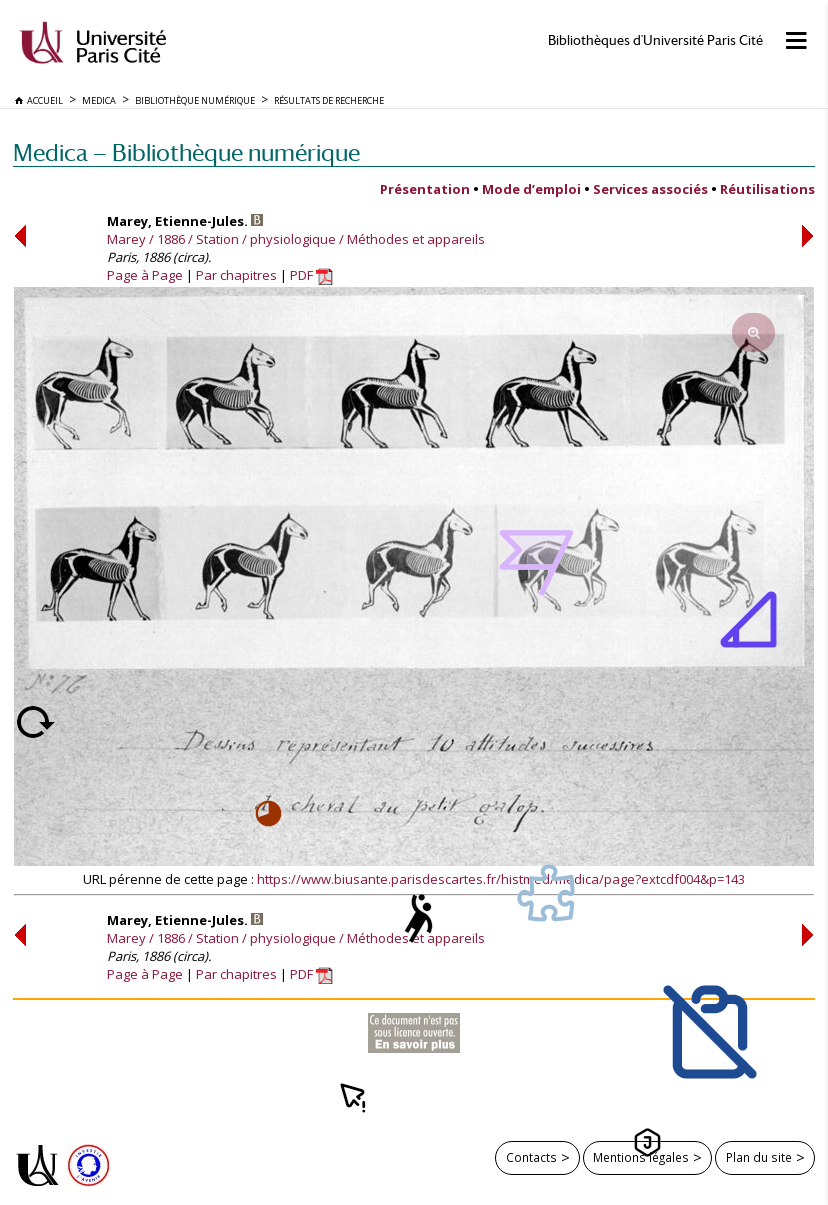 Image resolution: width=828 pixels, height=1205 pixels. Describe the element at coordinates (710, 1032) in the screenshot. I see `disable report notifications` at that location.